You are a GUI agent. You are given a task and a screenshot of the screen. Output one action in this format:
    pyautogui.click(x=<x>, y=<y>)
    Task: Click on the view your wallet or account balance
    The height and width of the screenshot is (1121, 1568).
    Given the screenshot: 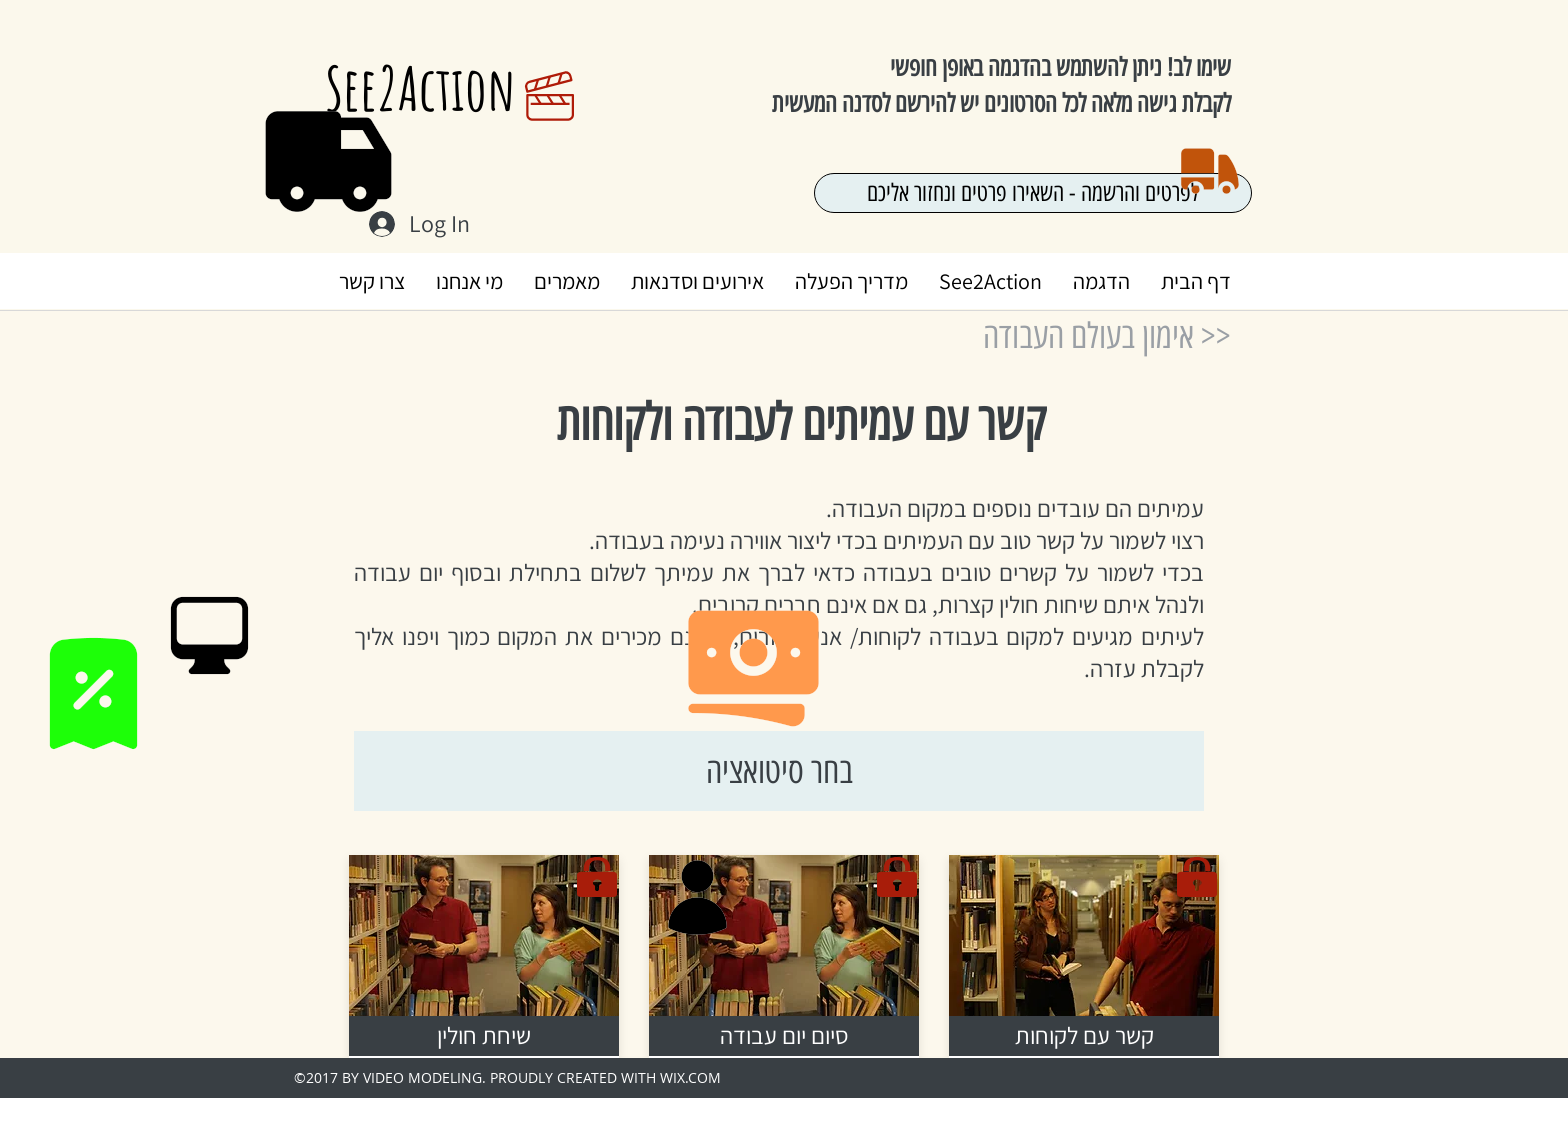 What is the action you would take?
    pyautogui.click(x=753, y=666)
    